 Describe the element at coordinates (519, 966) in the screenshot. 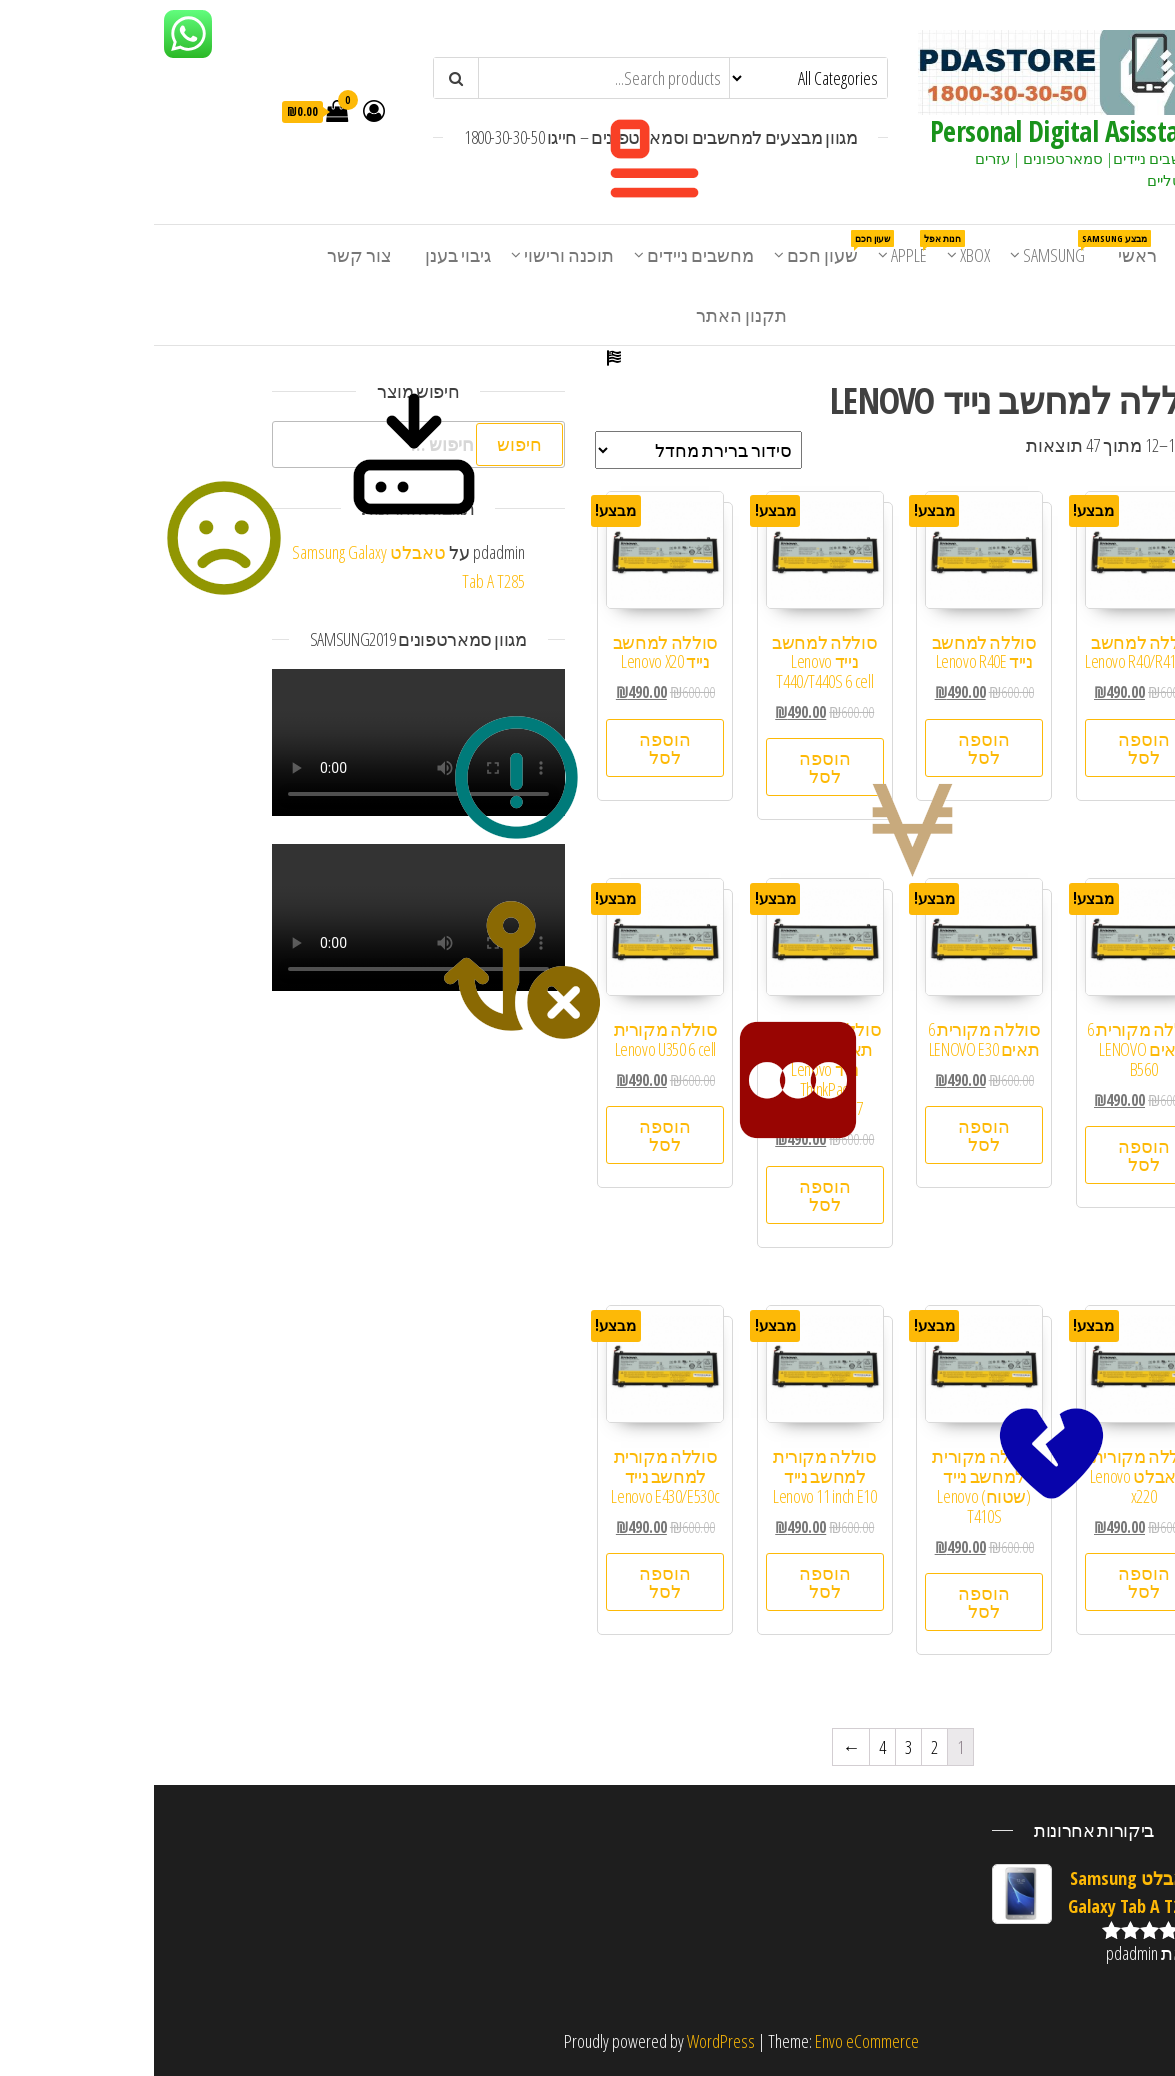

I see `remove a saved anchor point or location` at that location.